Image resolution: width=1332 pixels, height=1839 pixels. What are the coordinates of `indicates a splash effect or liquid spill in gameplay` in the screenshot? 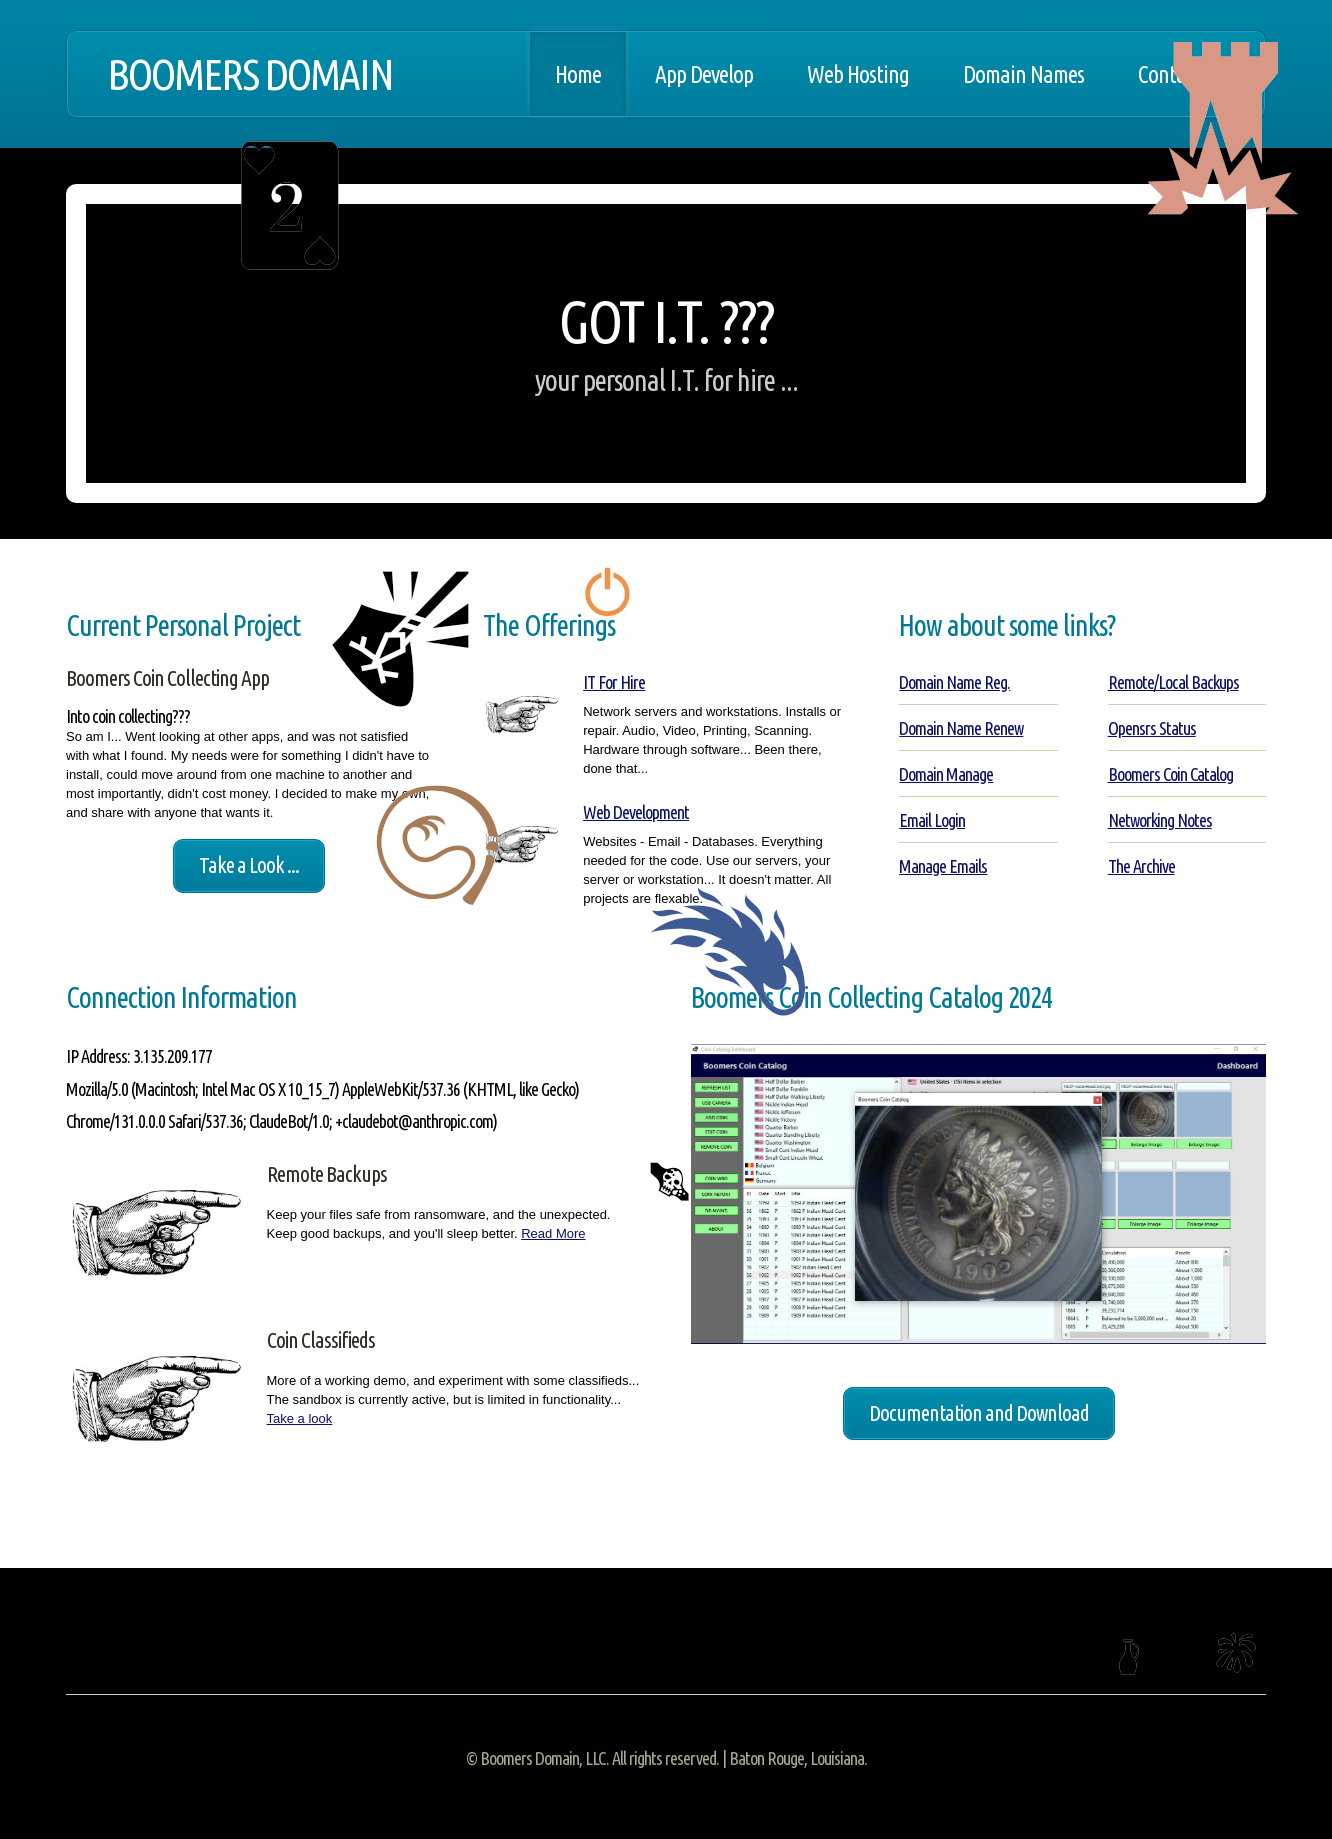 It's located at (1236, 1653).